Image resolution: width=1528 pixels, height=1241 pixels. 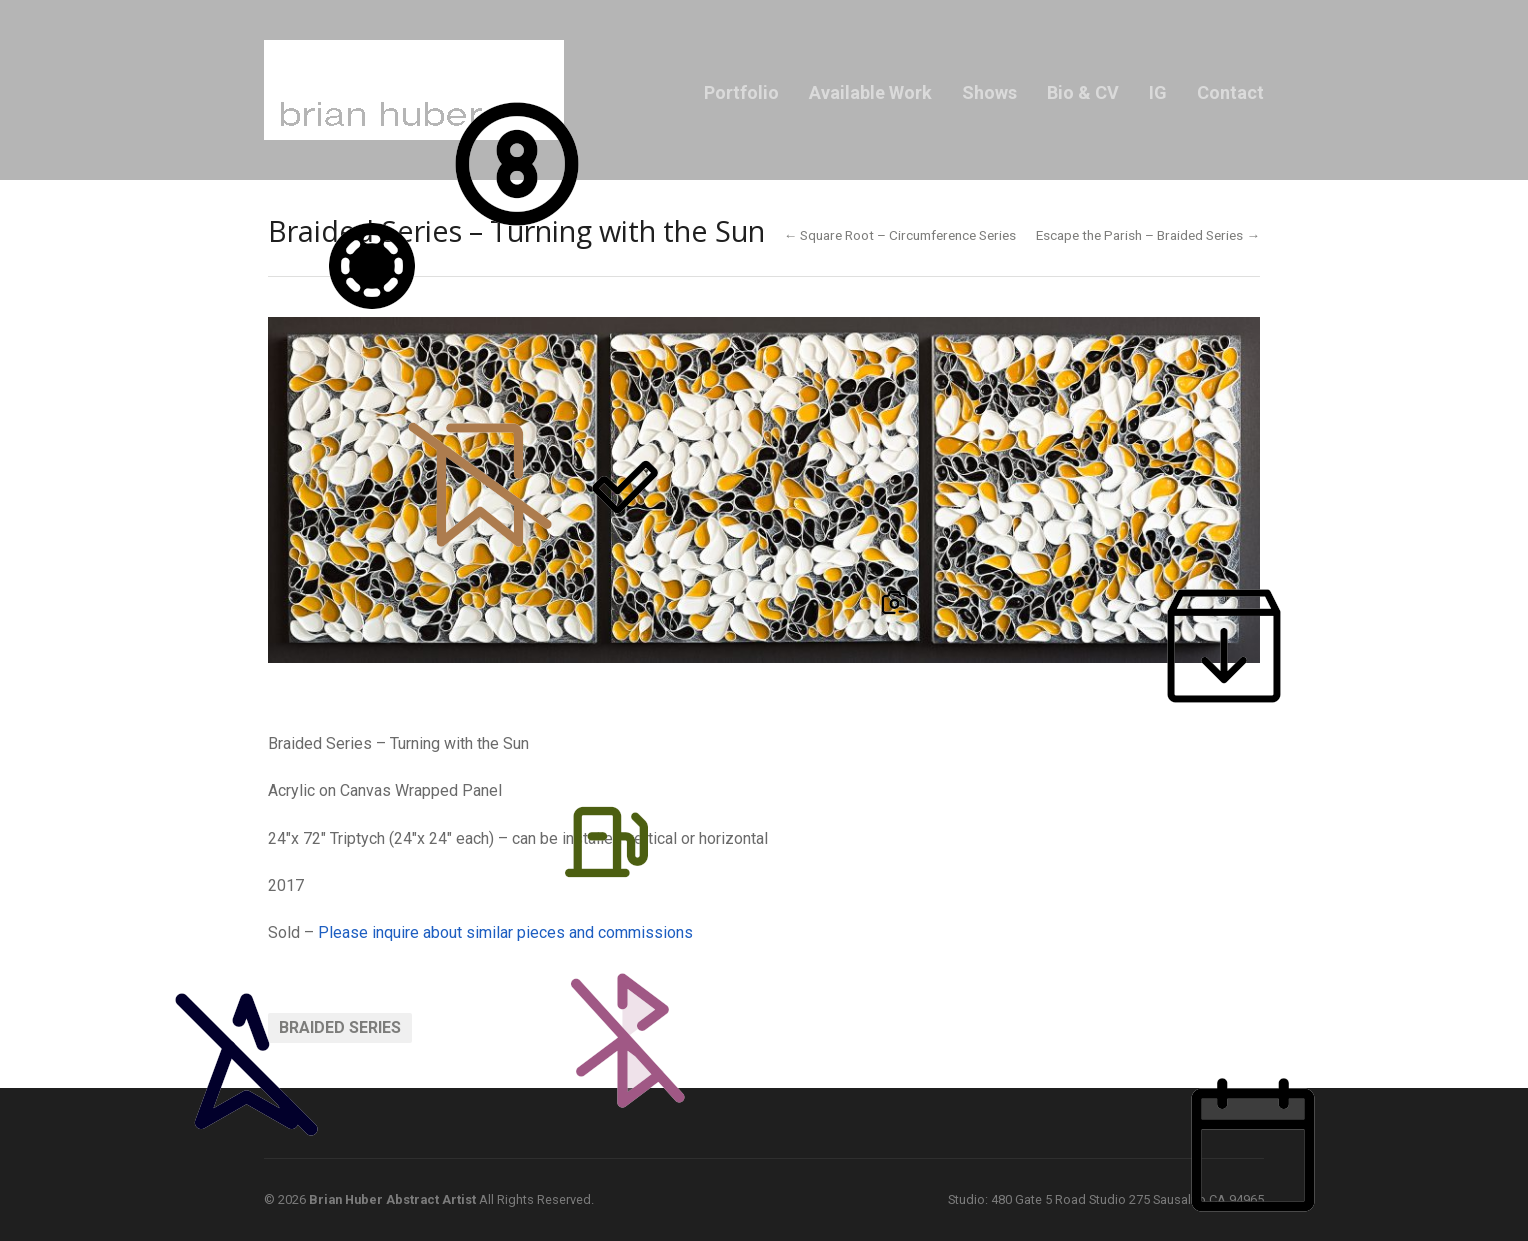 What do you see at coordinates (372, 266) in the screenshot?
I see `draft issue in your activity feed` at bounding box center [372, 266].